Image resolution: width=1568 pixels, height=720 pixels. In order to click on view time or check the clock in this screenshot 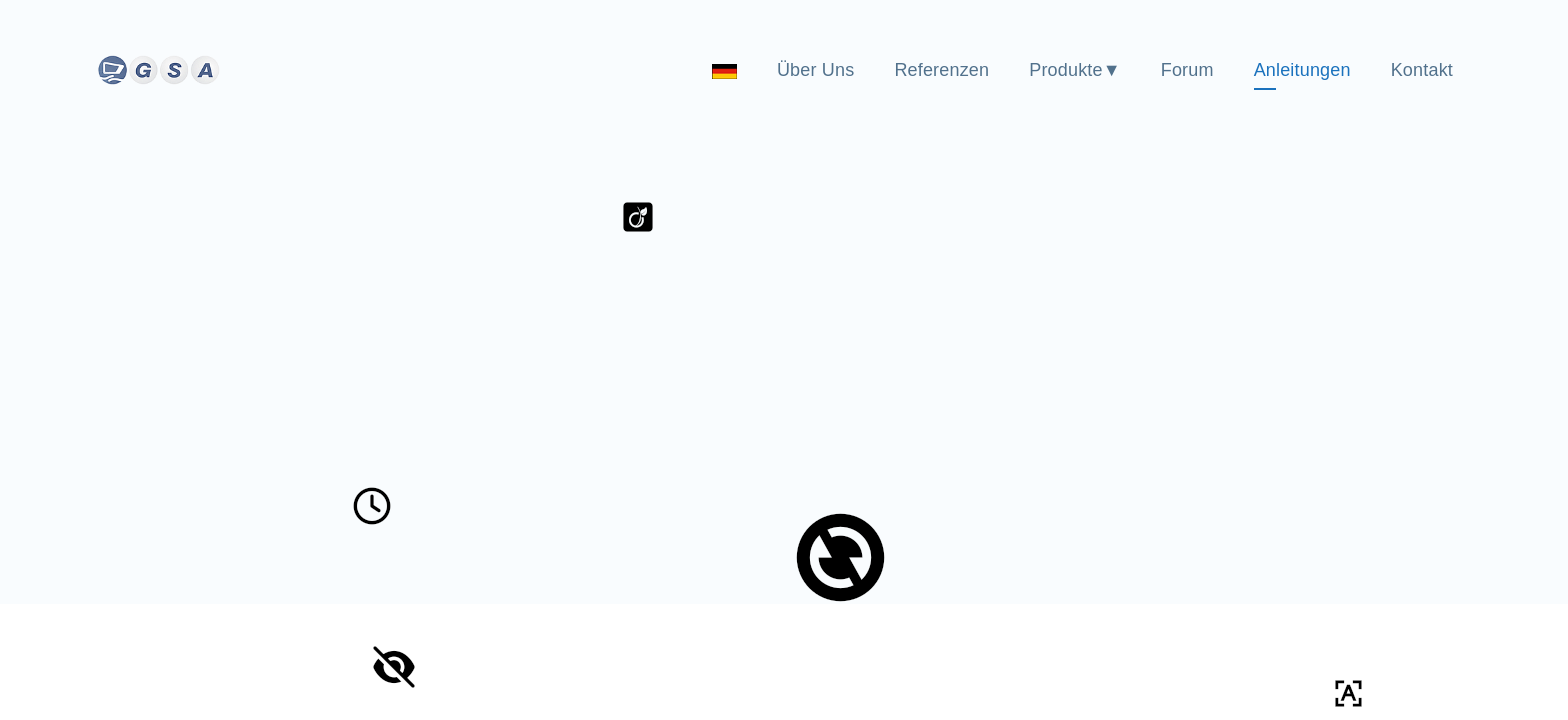, I will do `click(372, 506)`.